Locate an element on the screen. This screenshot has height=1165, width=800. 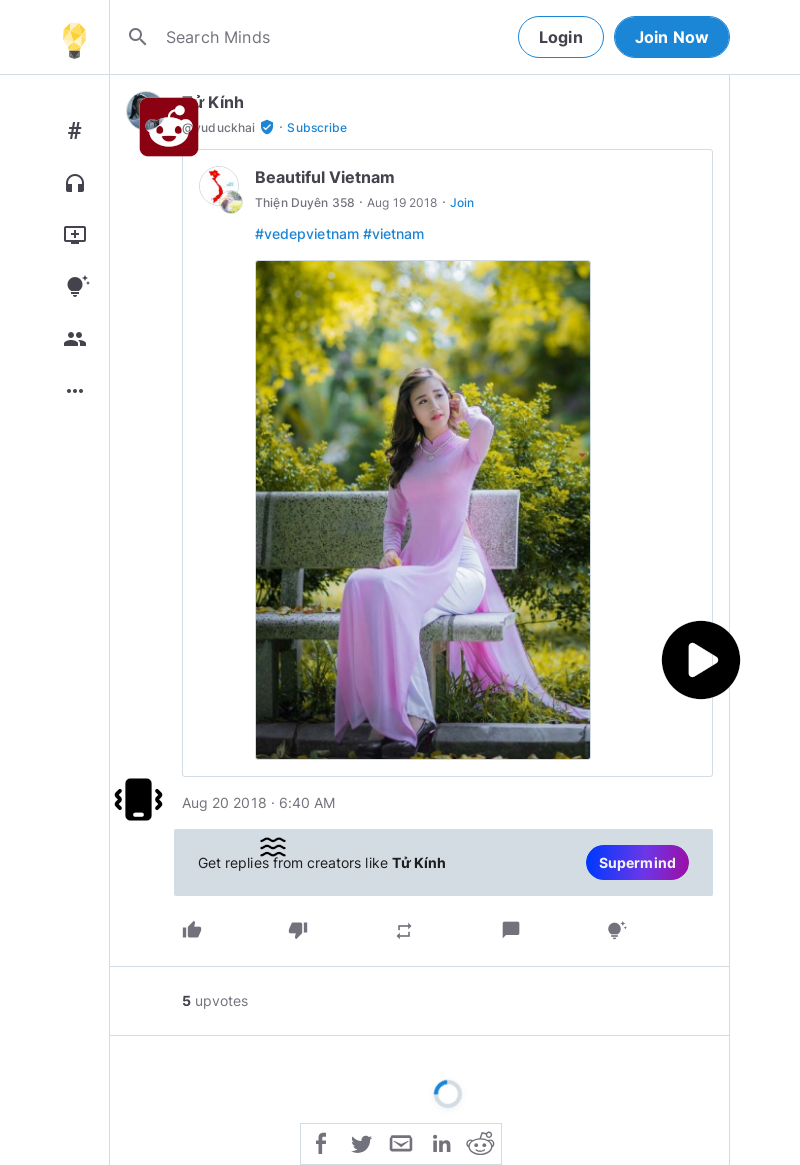
open reddit app is located at coordinates (169, 127).